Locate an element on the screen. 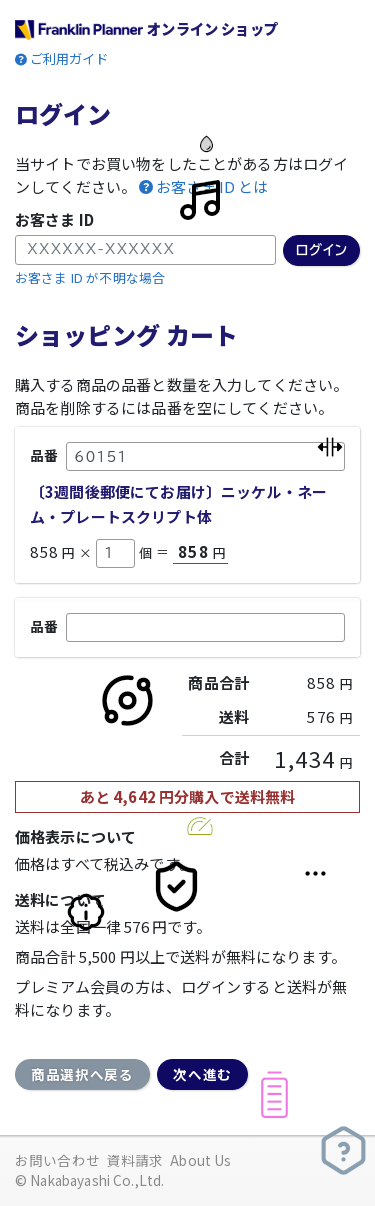 This screenshot has width=375, height=1206. indicates verified security or protection status is located at coordinates (176, 886).